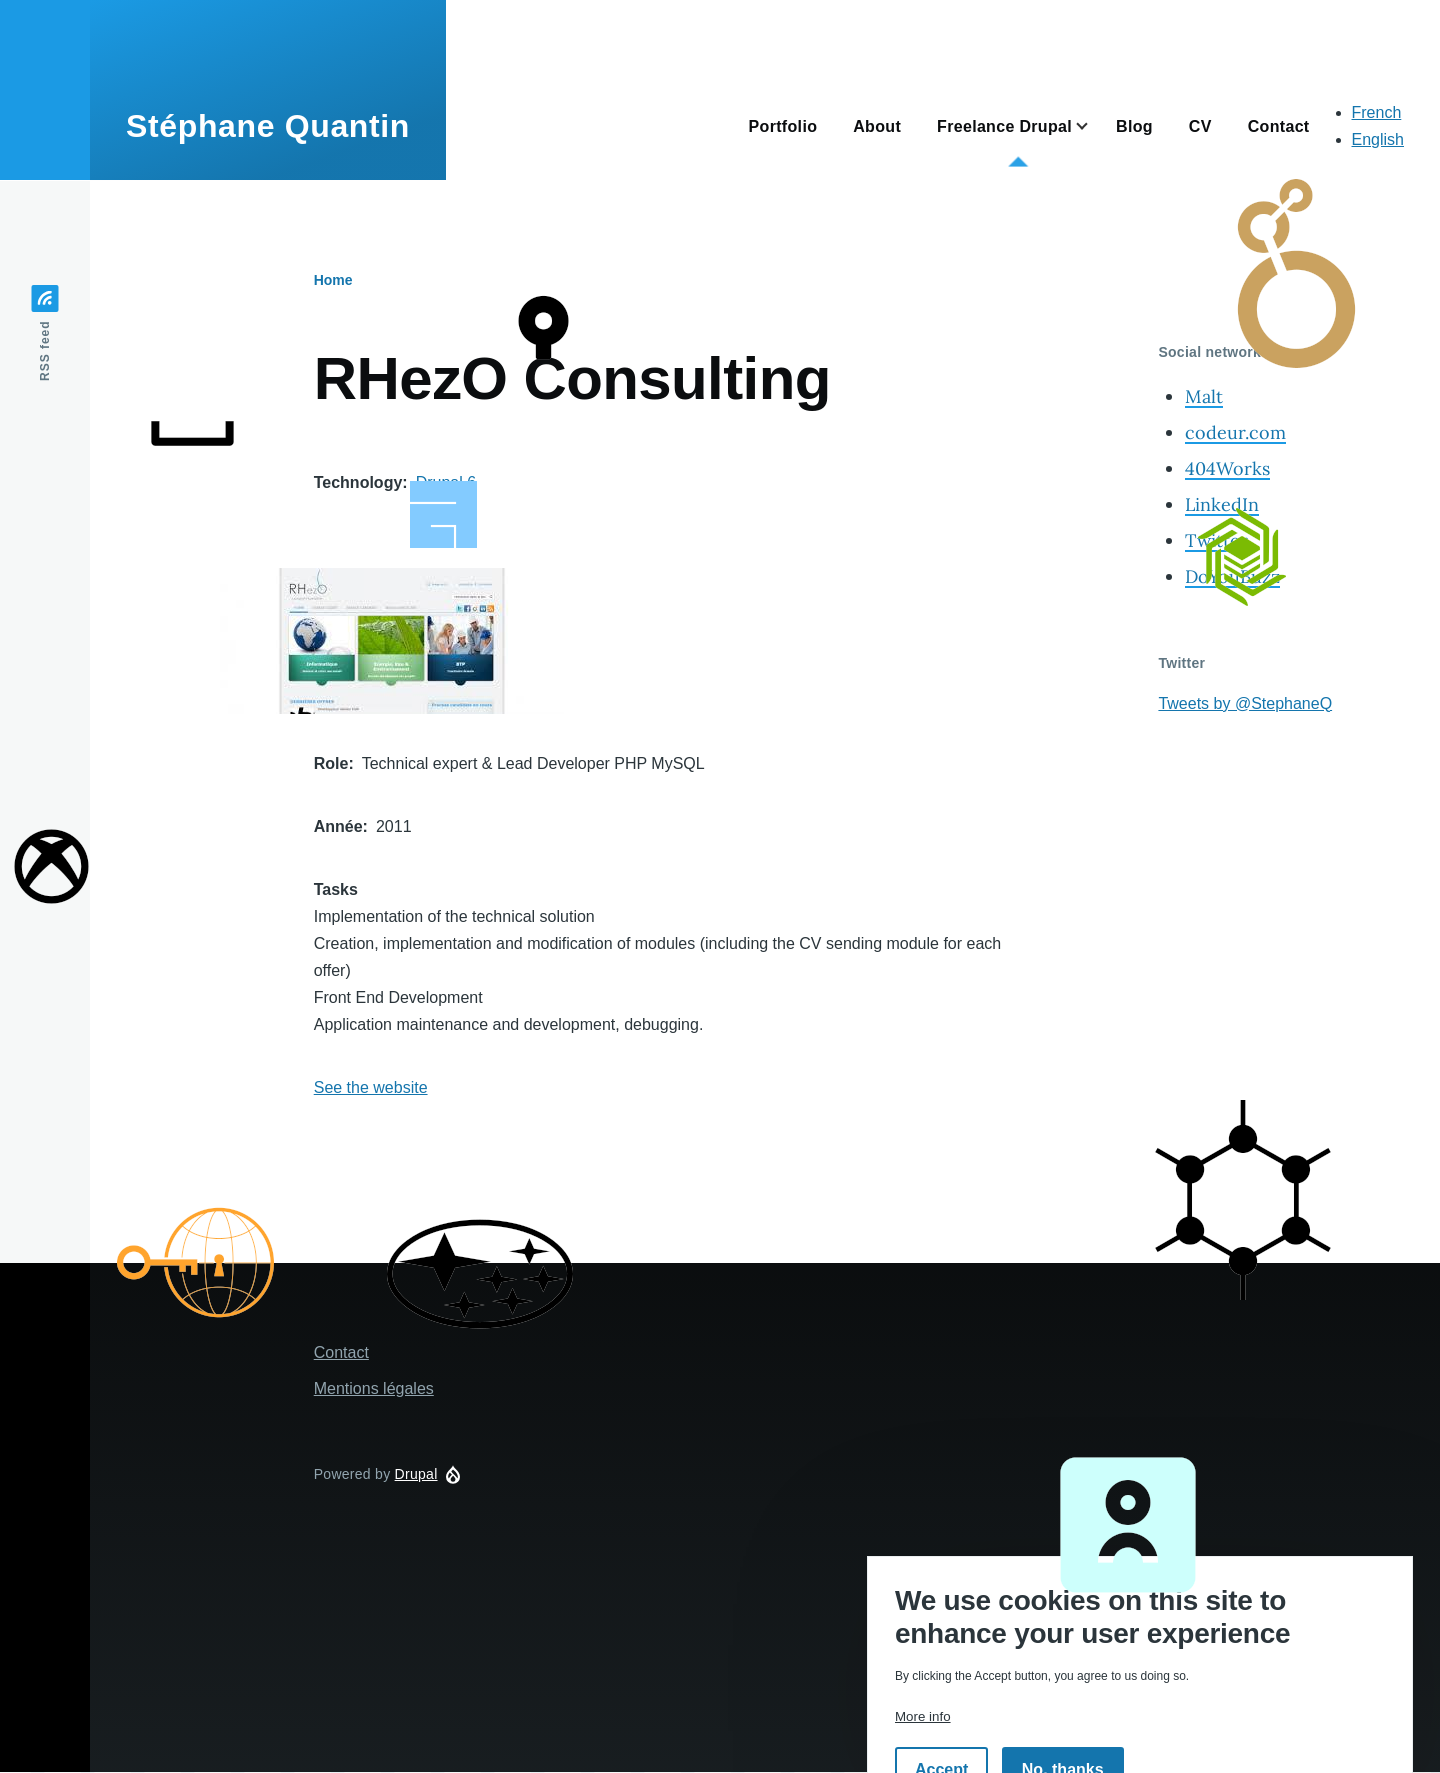 This screenshot has height=1773, width=1440. I want to click on Subaru brand logo, so click(480, 1274).